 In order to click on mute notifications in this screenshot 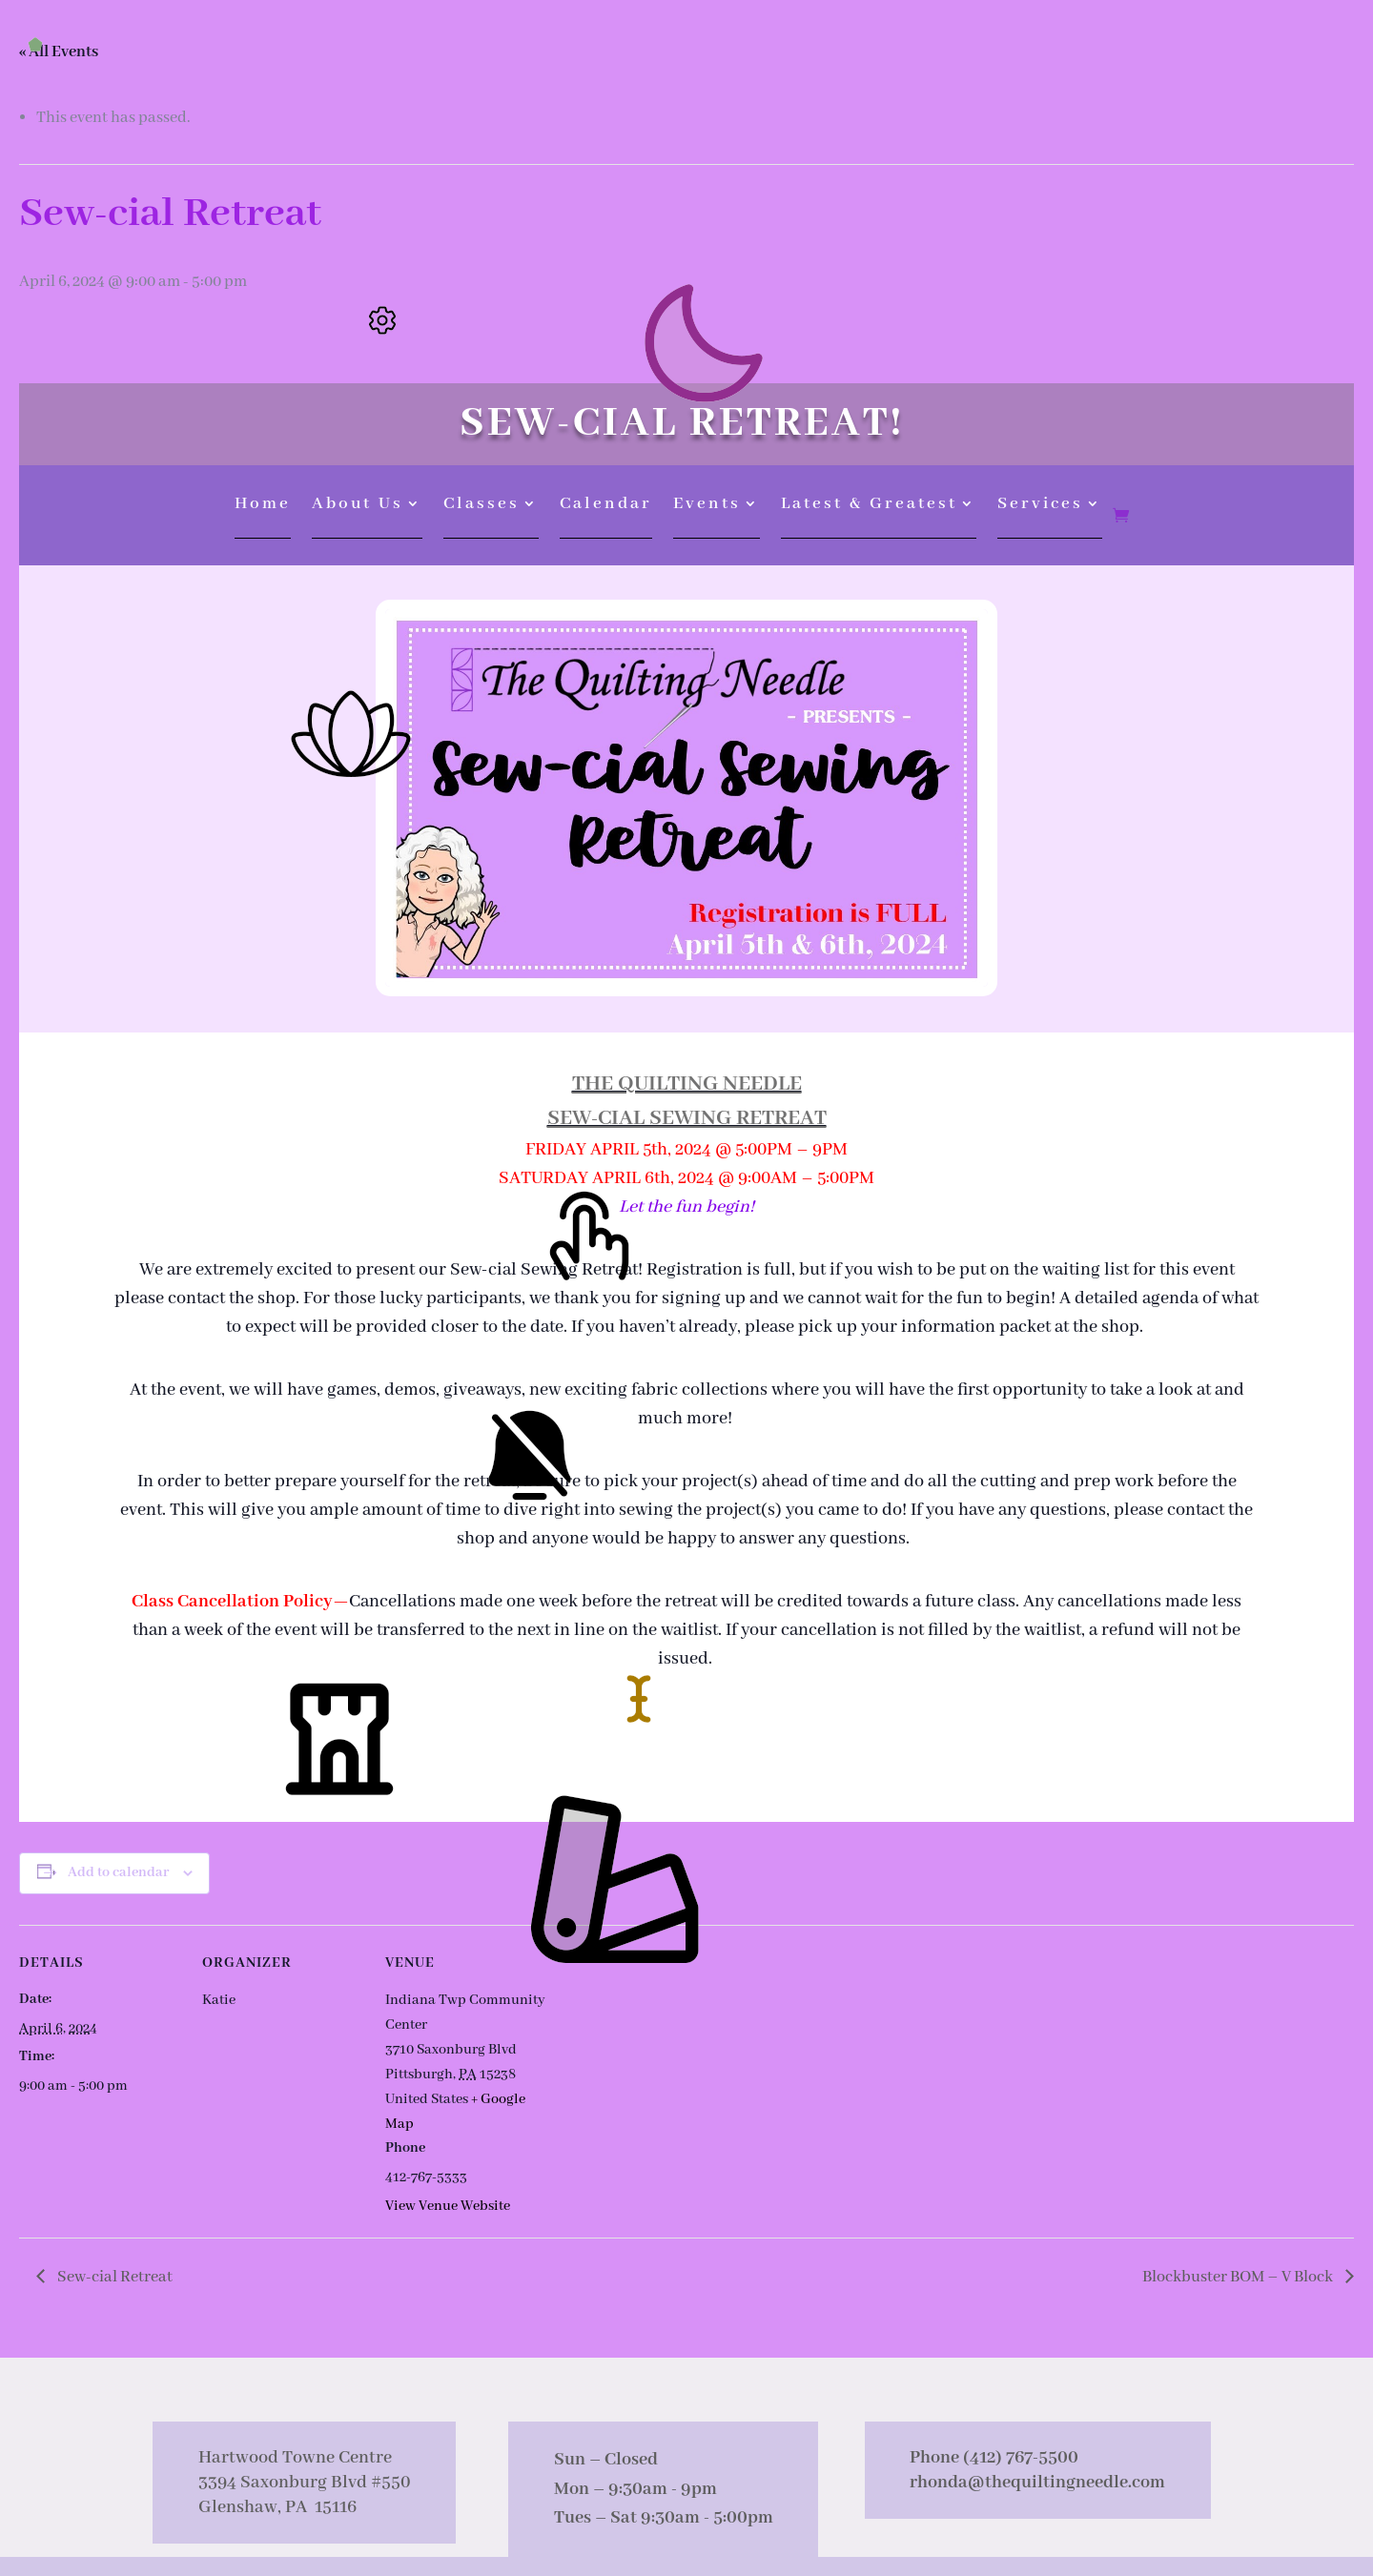, I will do `click(529, 1455)`.